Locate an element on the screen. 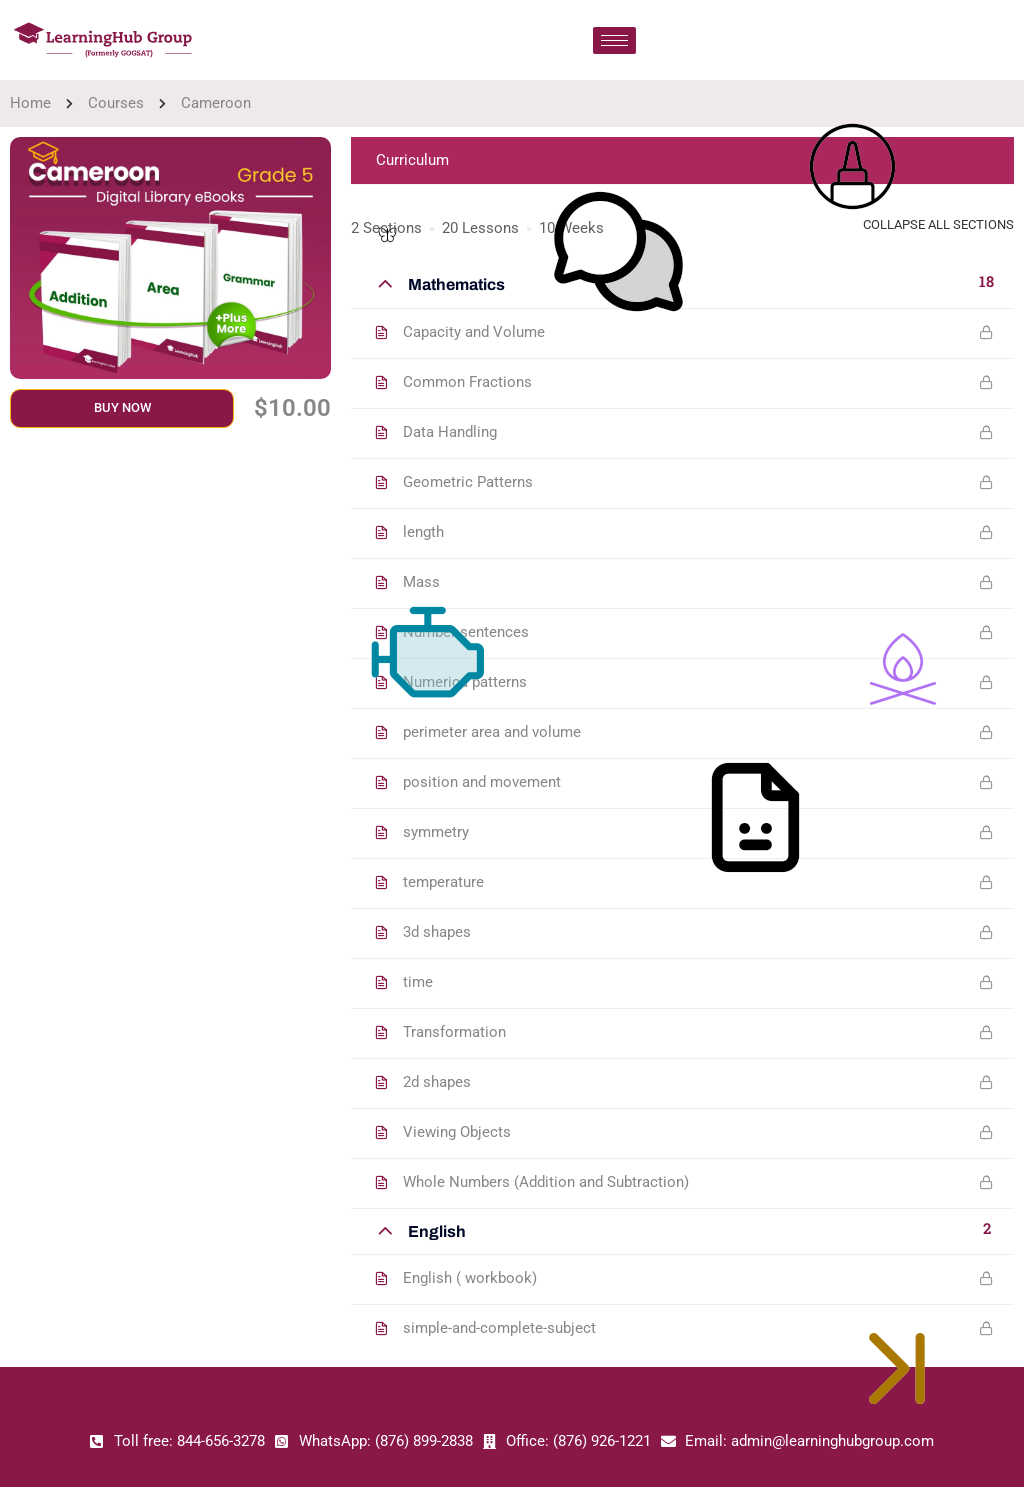  indicates a lightweight or delicate mode is located at coordinates (387, 234).